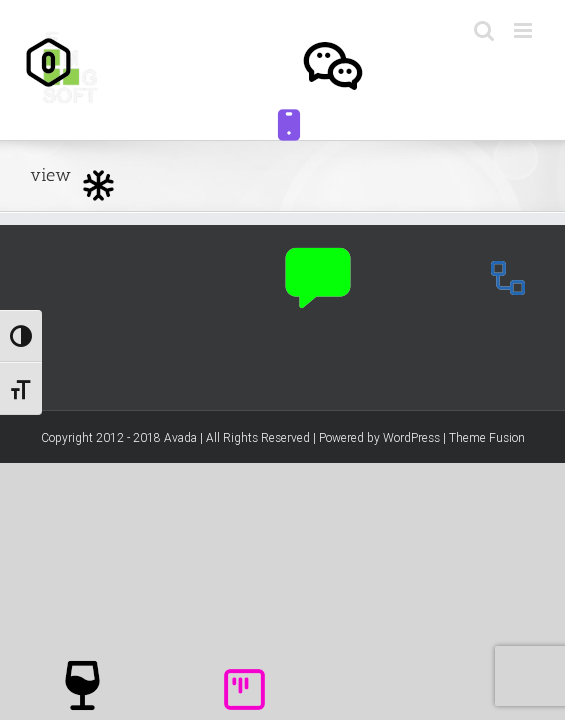  Describe the element at coordinates (508, 278) in the screenshot. I see `view or manage automated workflows` at that location.